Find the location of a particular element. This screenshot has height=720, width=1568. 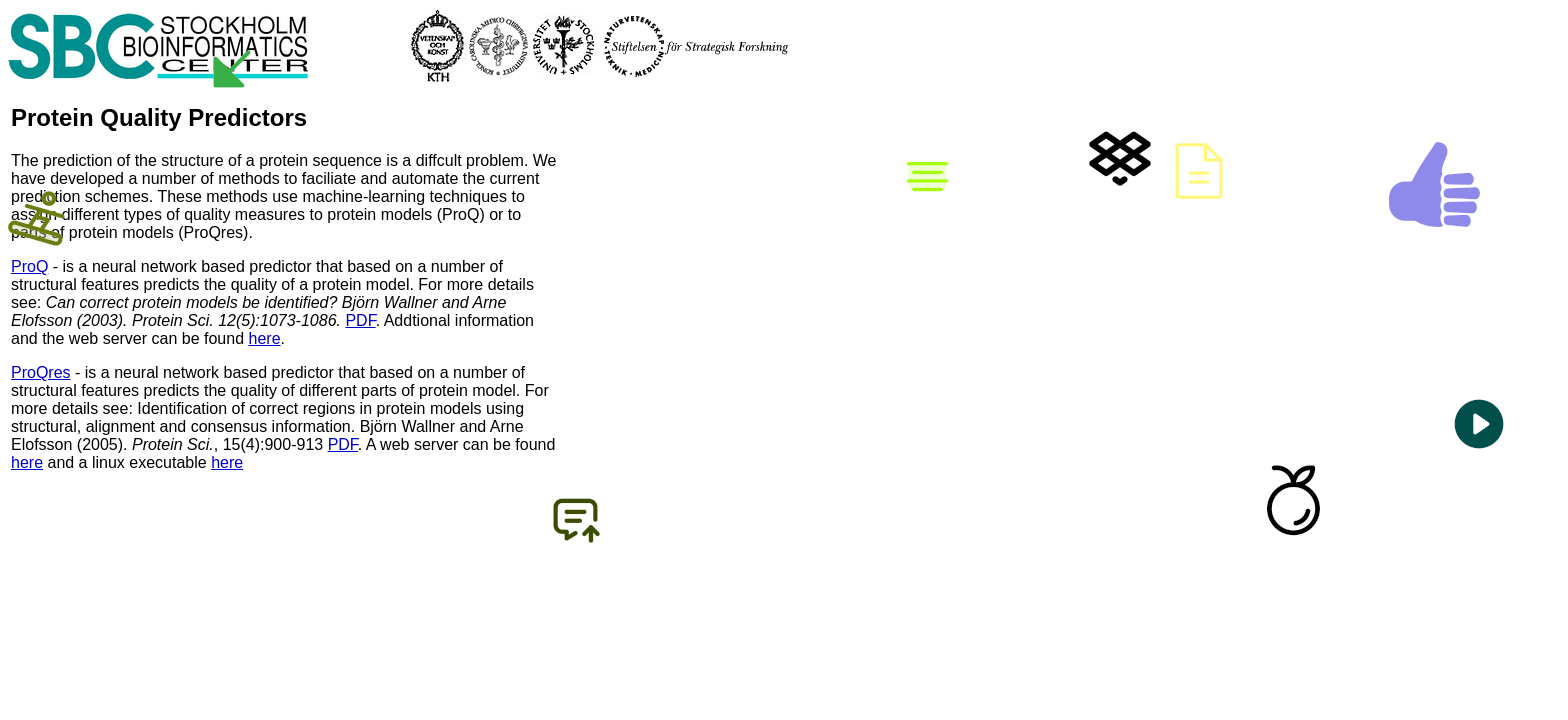

send or submit a message is located at coordinates (575, 518).